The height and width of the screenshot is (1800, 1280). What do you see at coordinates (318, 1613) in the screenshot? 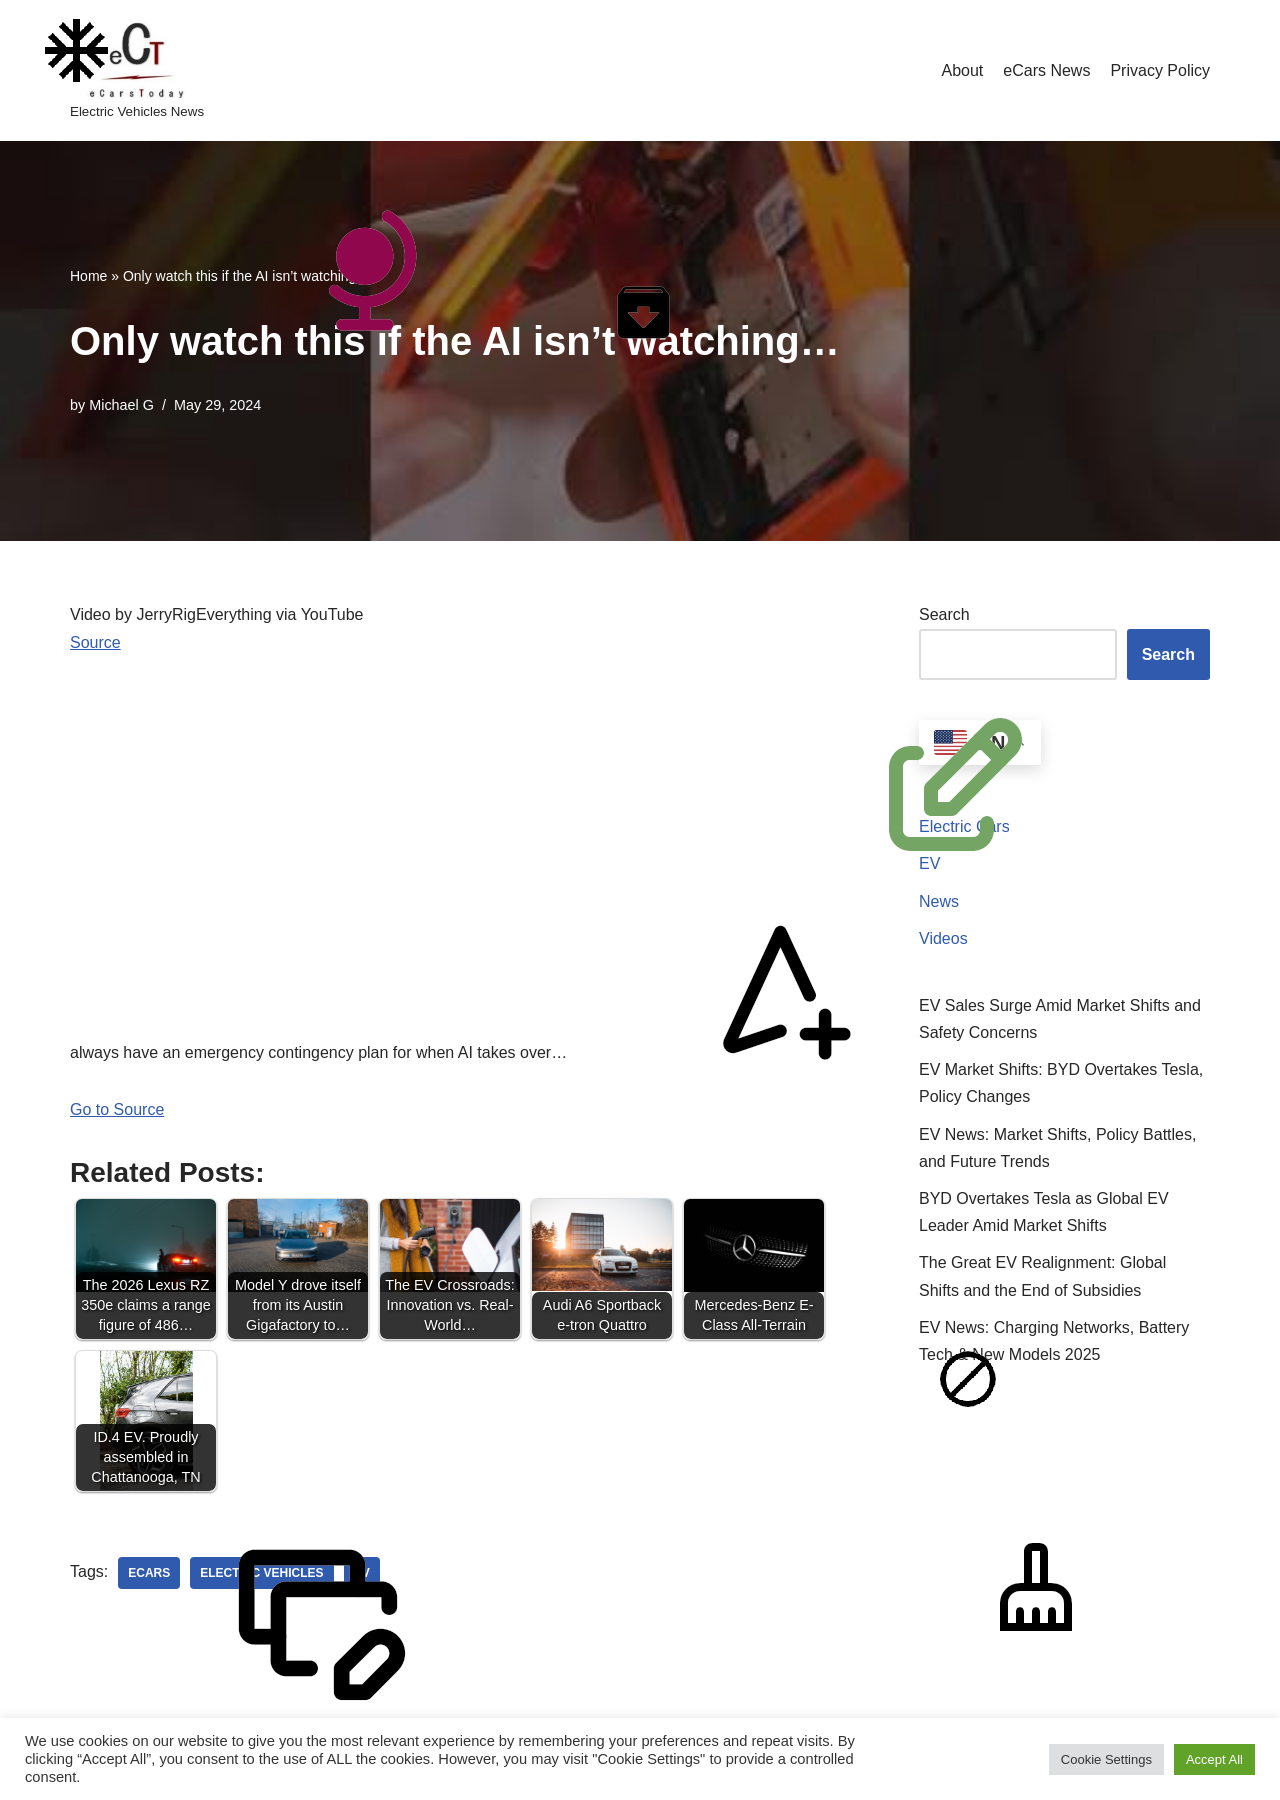
I see `edit payment or cash transaction details` at bounding box center [318, 1613].